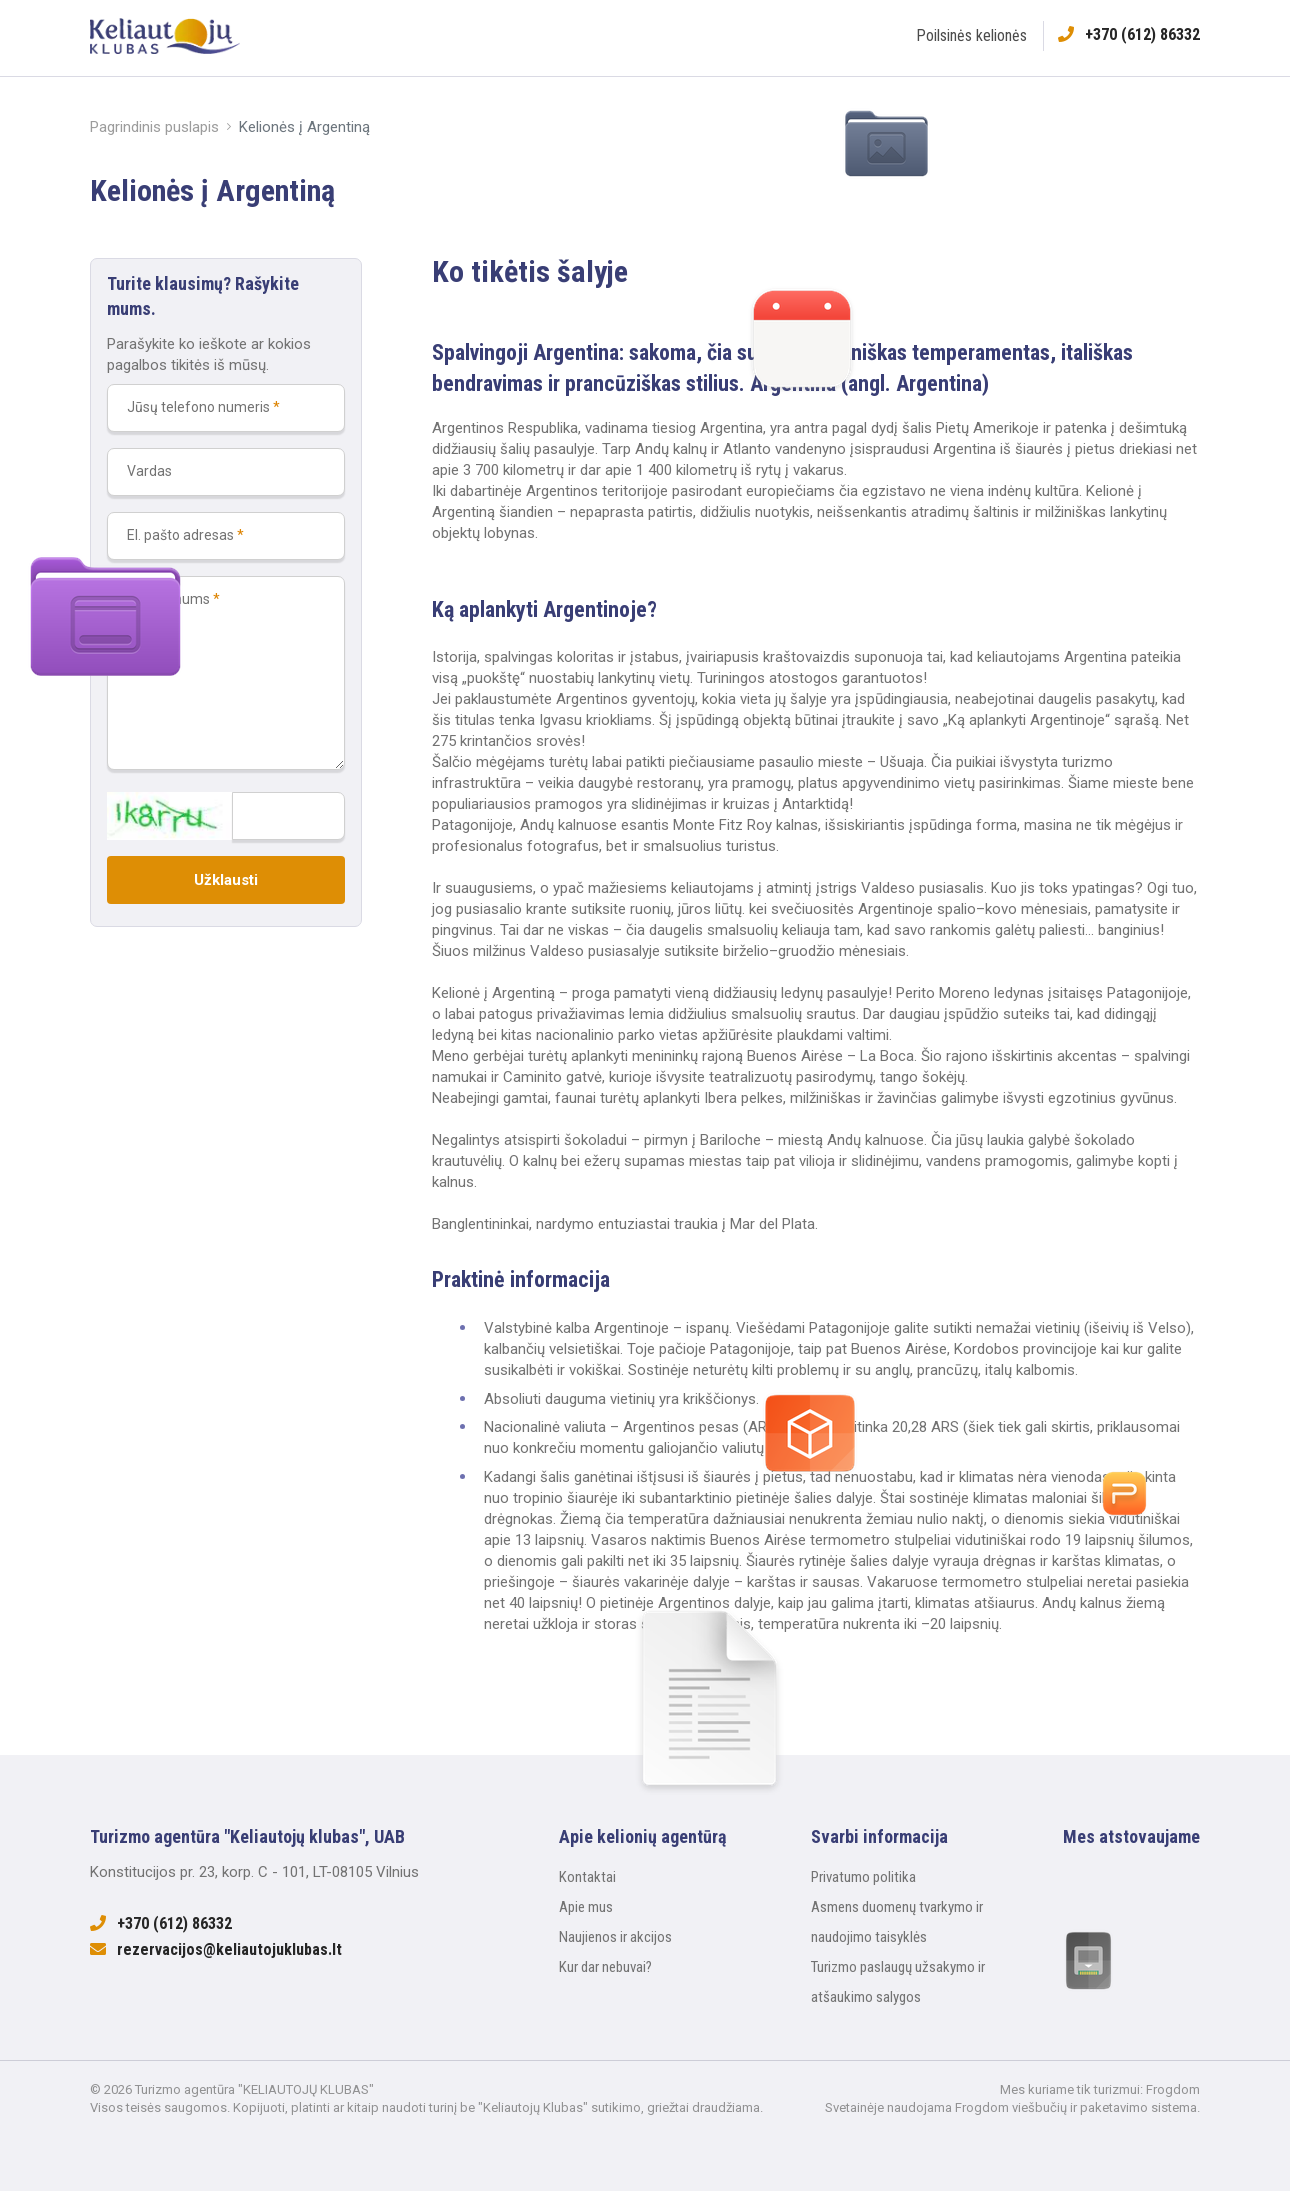  Describe the element at coordinates (105, 616) in the screenshot. I see `open desktop folder` at that location.